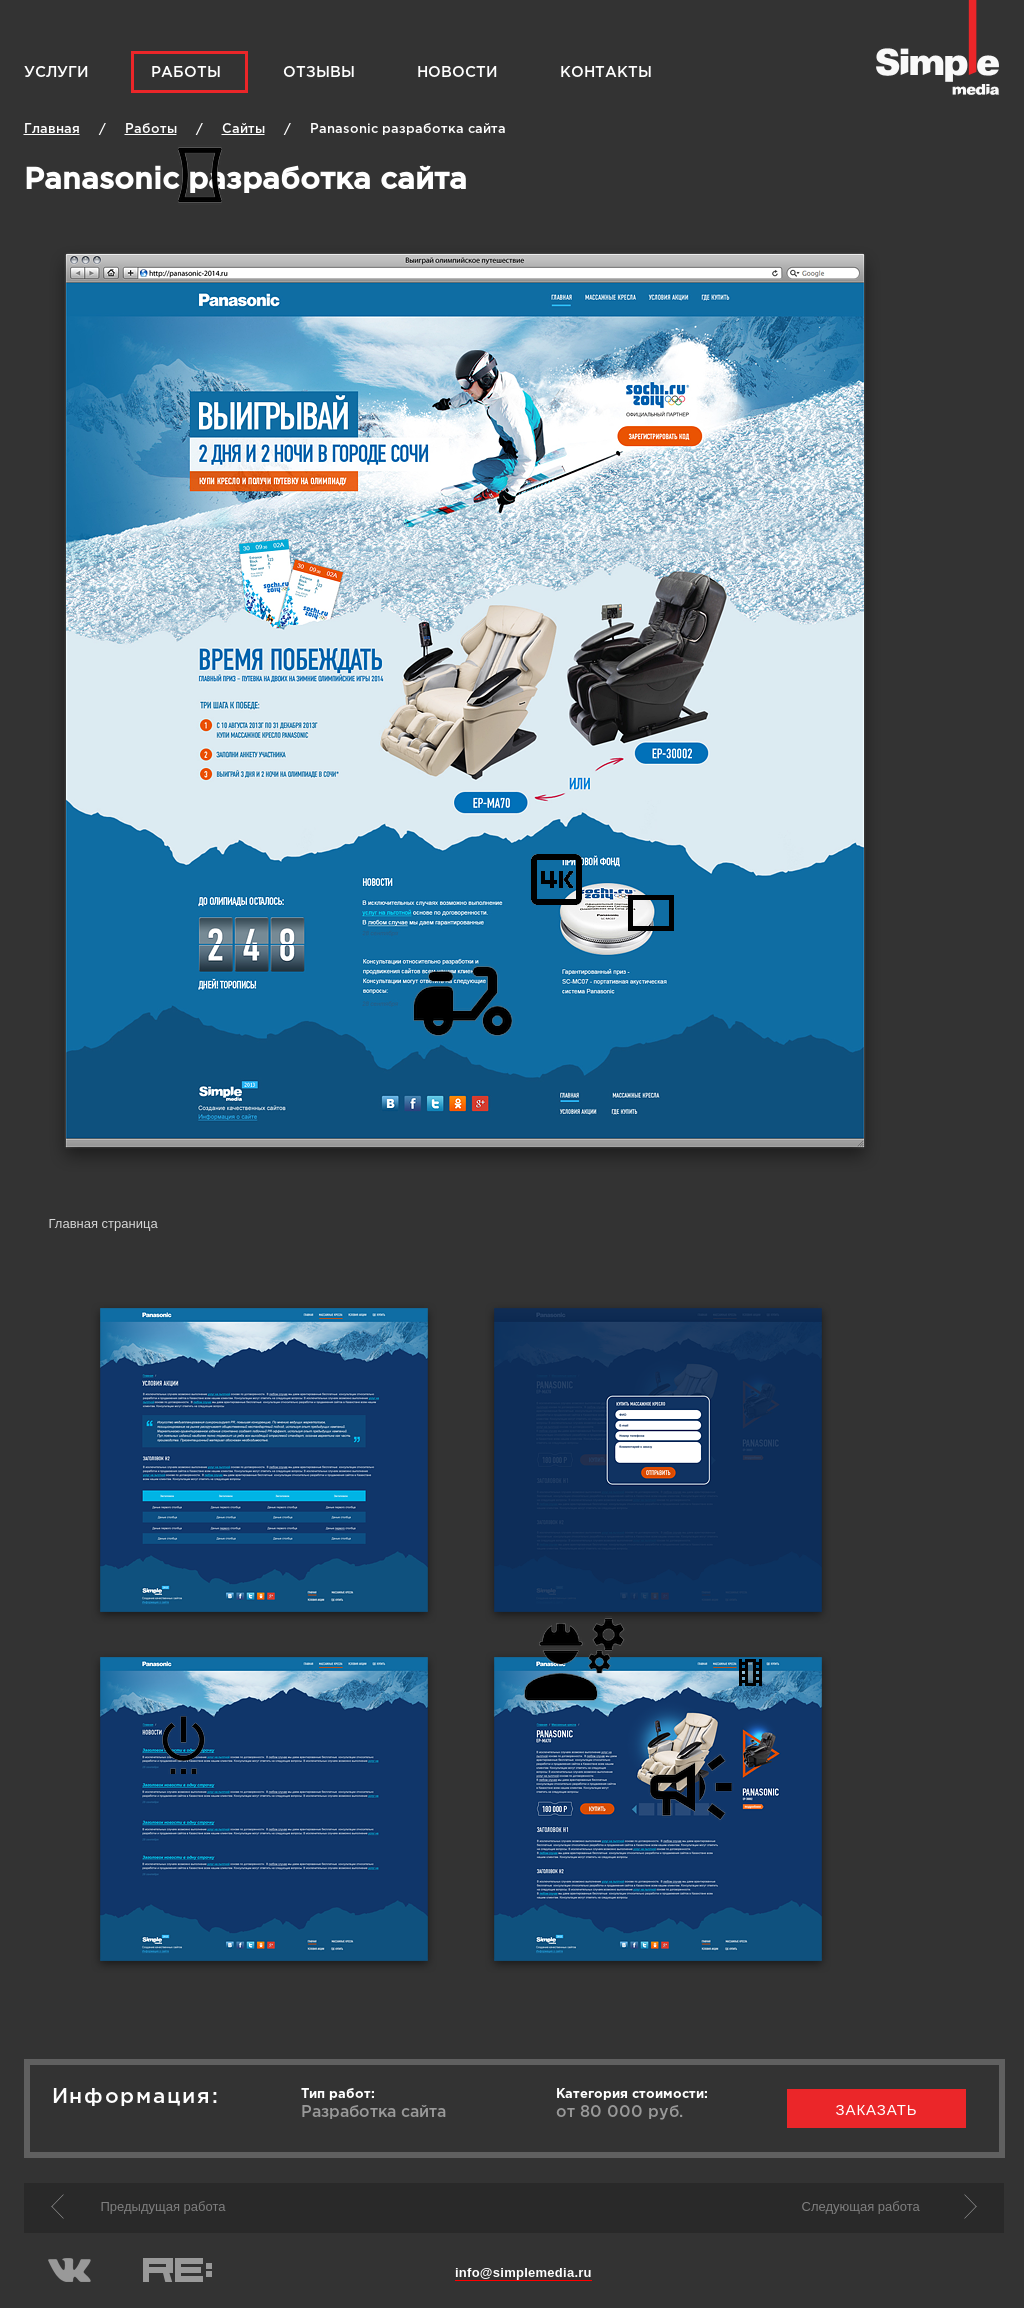 This screenshot has height=2308, width=1024. I want to click on start a new campaign or announcement, so click(691, 1787).